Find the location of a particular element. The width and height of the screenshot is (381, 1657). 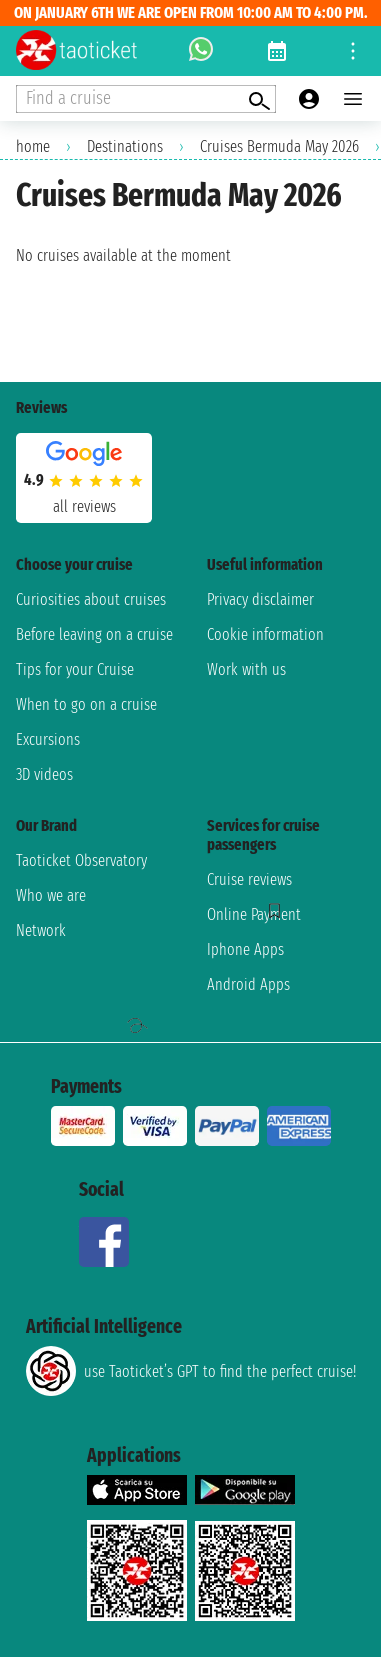

freehand drawing or sketch tool is located at coordinates (136, 1025).